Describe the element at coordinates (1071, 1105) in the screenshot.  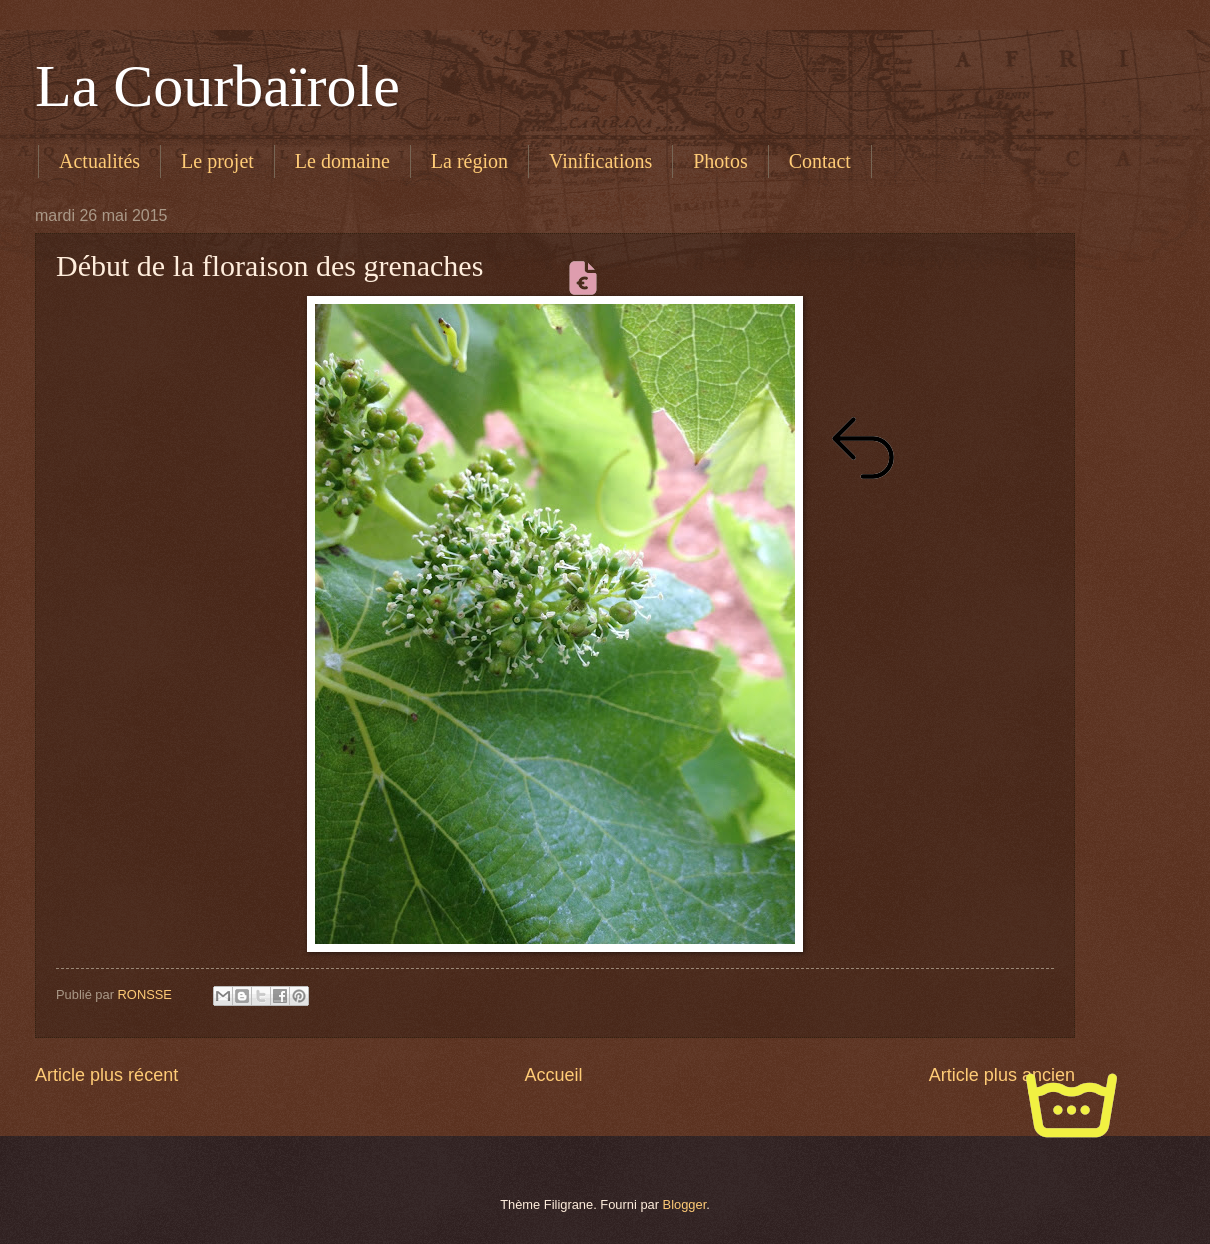
I see `wash at medium temperature setting` at that location.